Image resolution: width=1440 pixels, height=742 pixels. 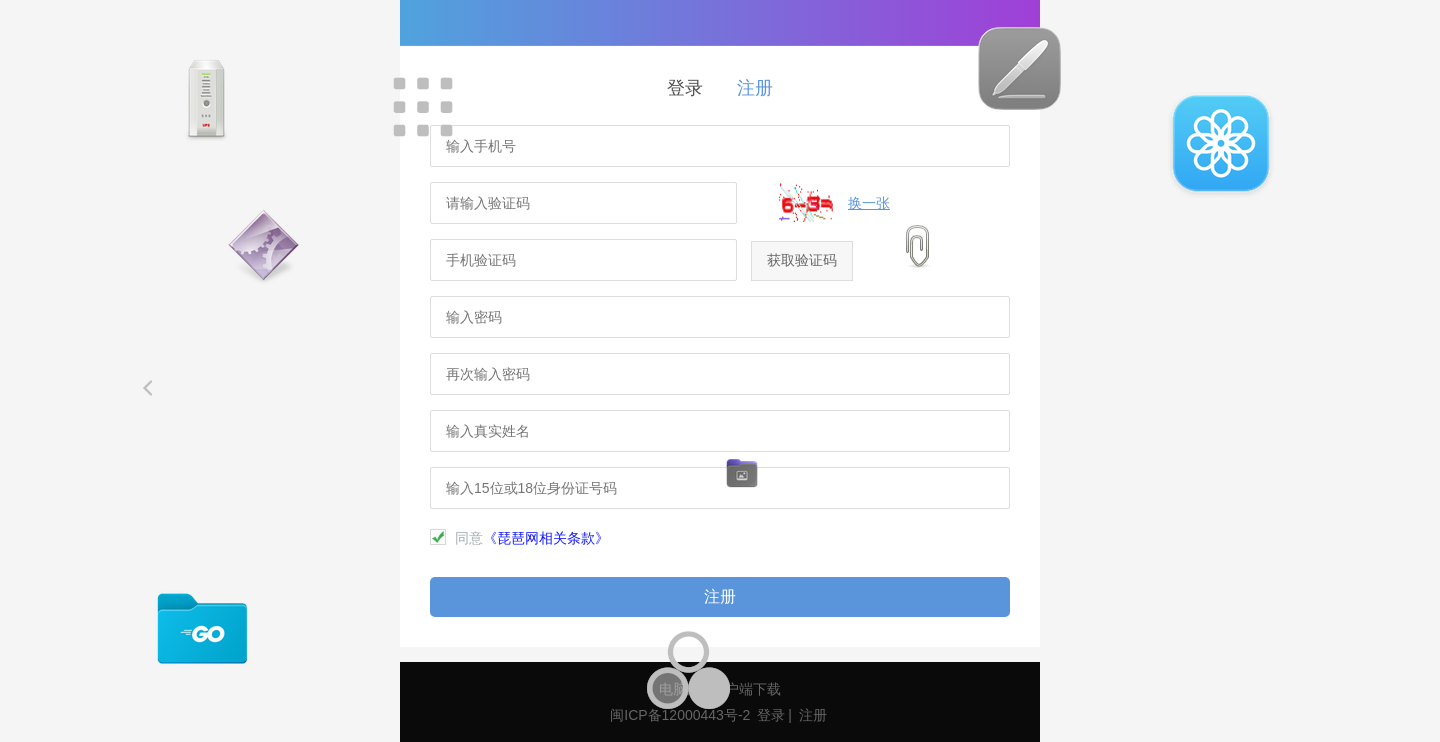 What do you see at coordinates (423, 107) in the screenshot?
I see `switch to grid view layout` at bounding box center [423, 107].